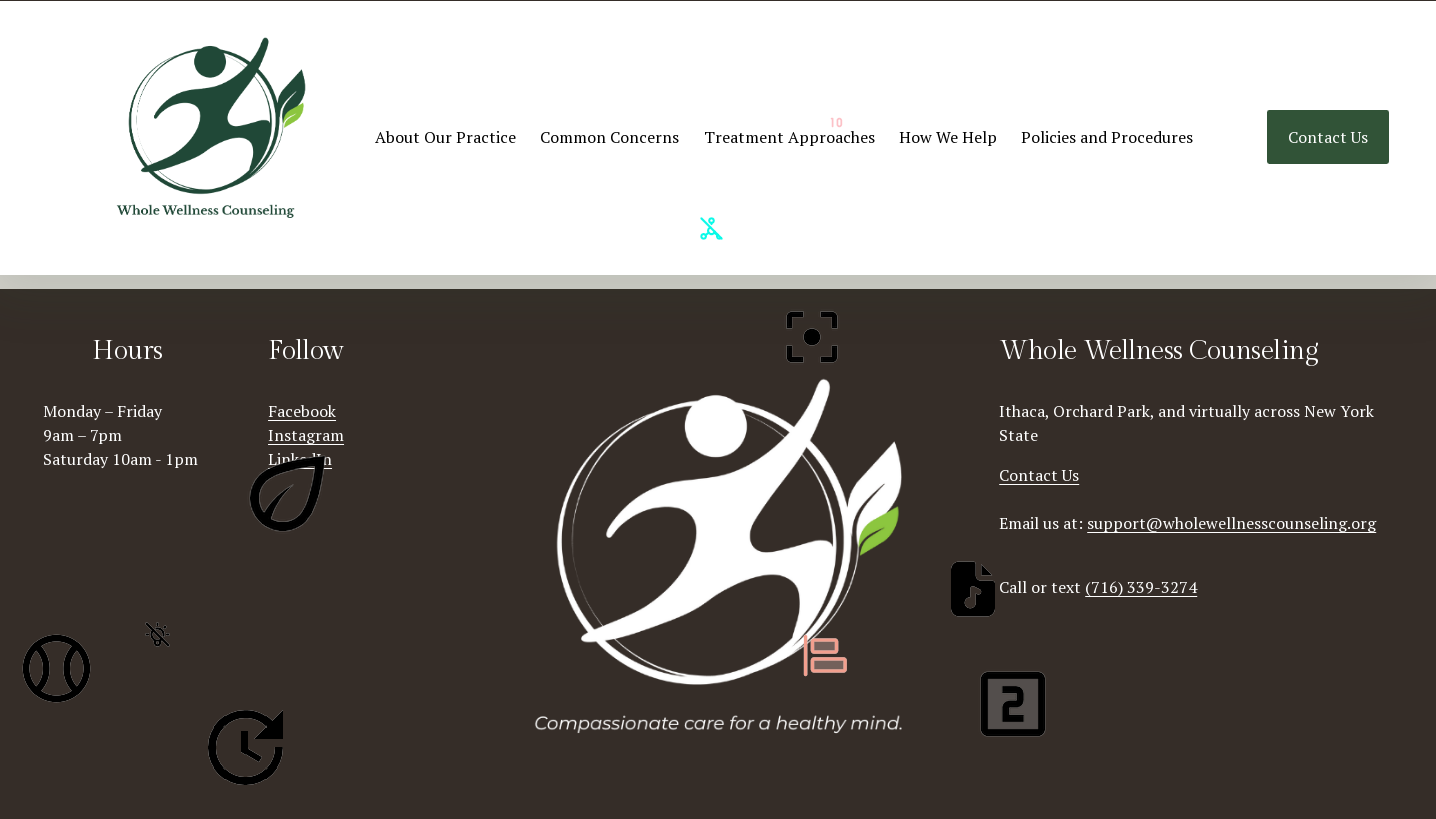  I want to click on disable light mode or brightness, so click(157, 634).